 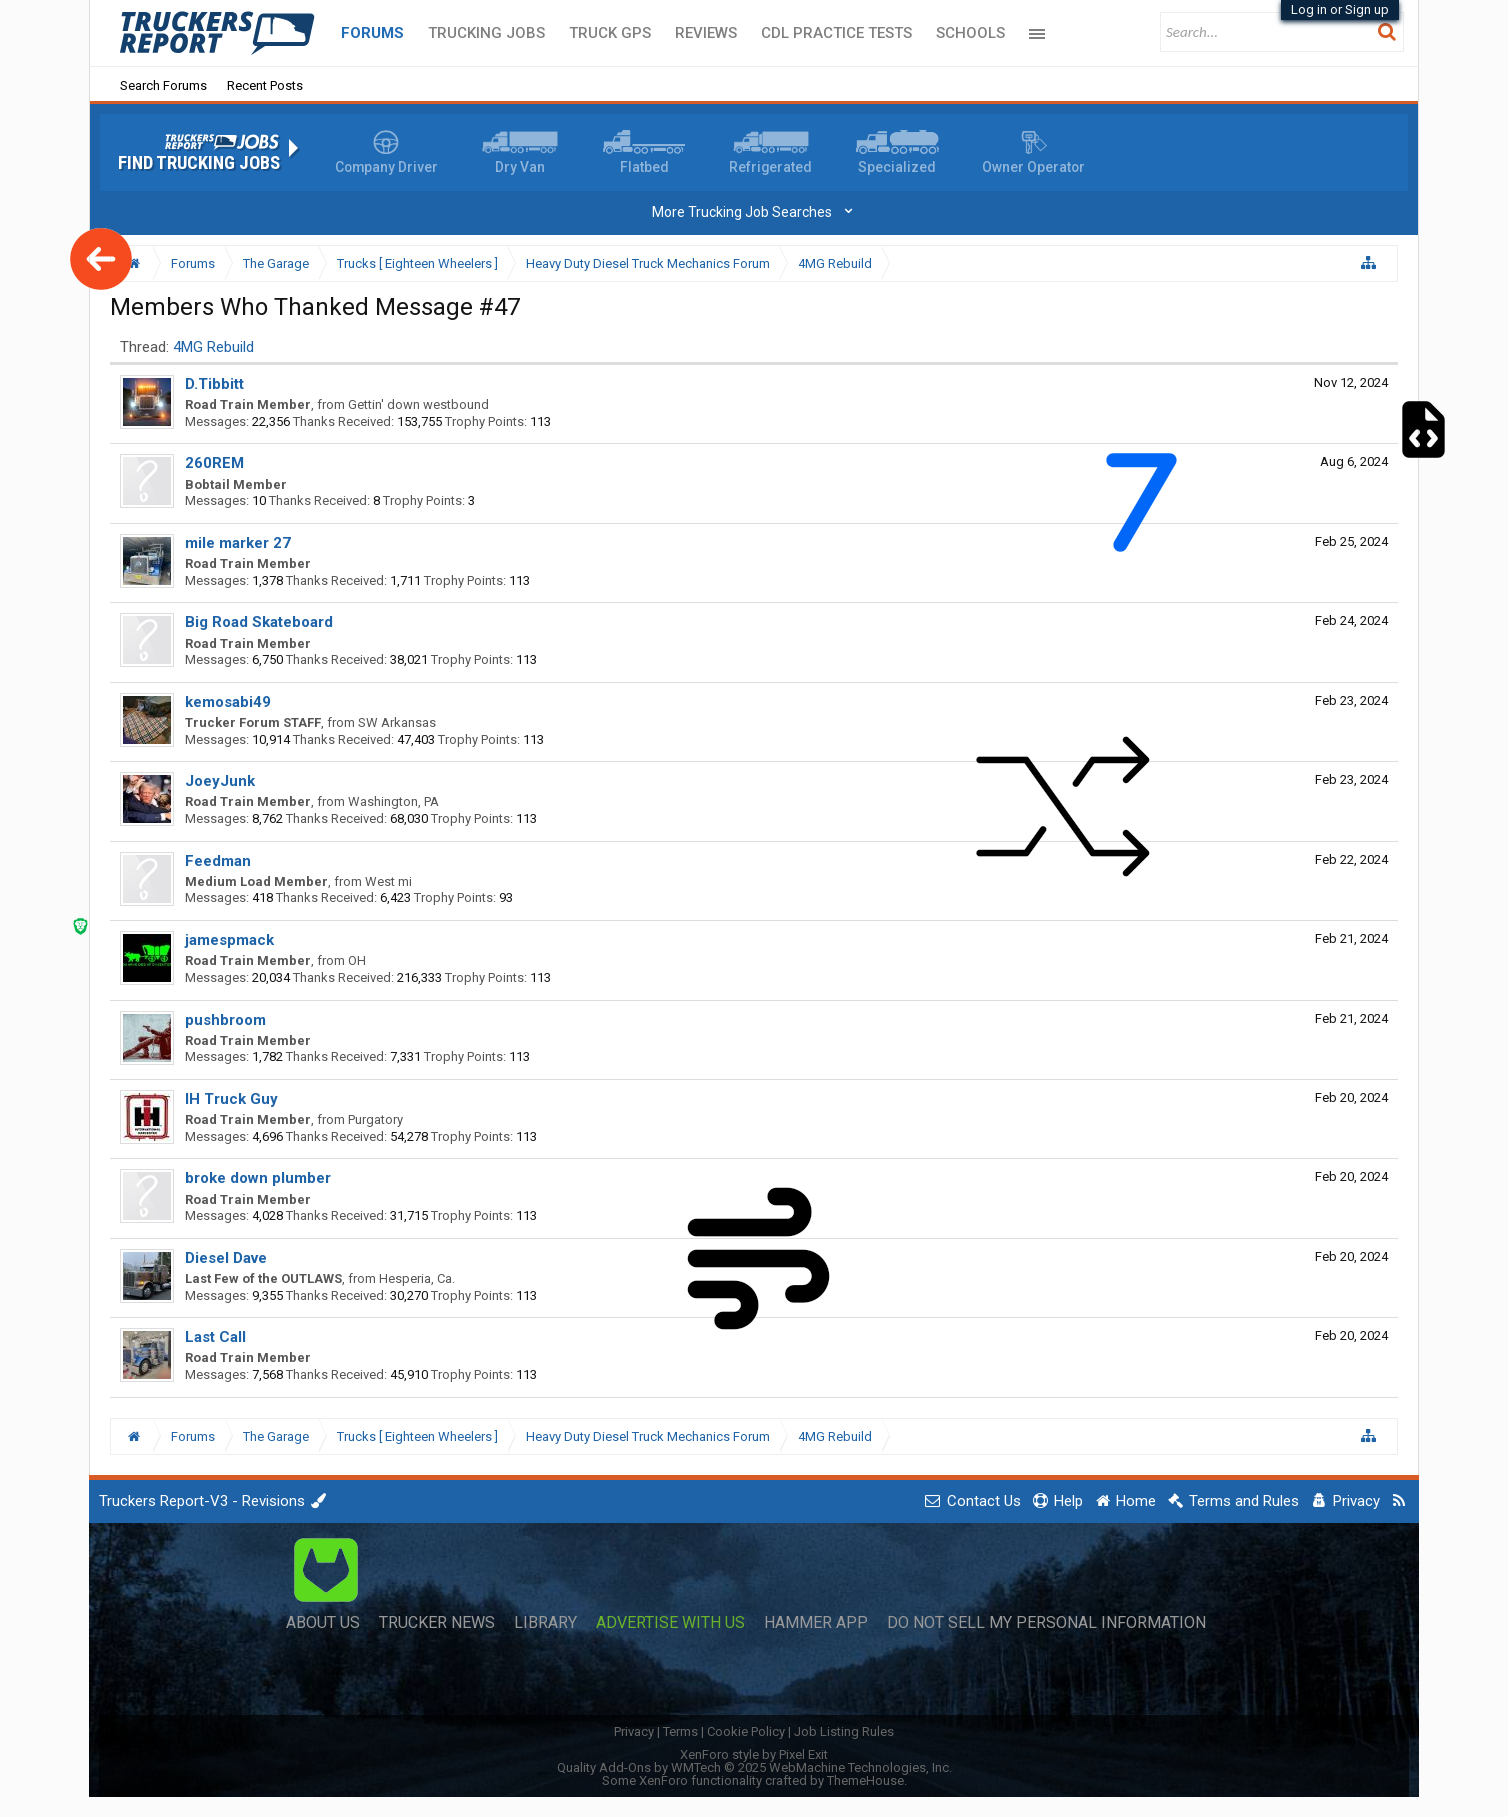 What do you see at coordinates (80, 926) in the screenshot?
I see `open brave browser` at bounding box center [80, 926].